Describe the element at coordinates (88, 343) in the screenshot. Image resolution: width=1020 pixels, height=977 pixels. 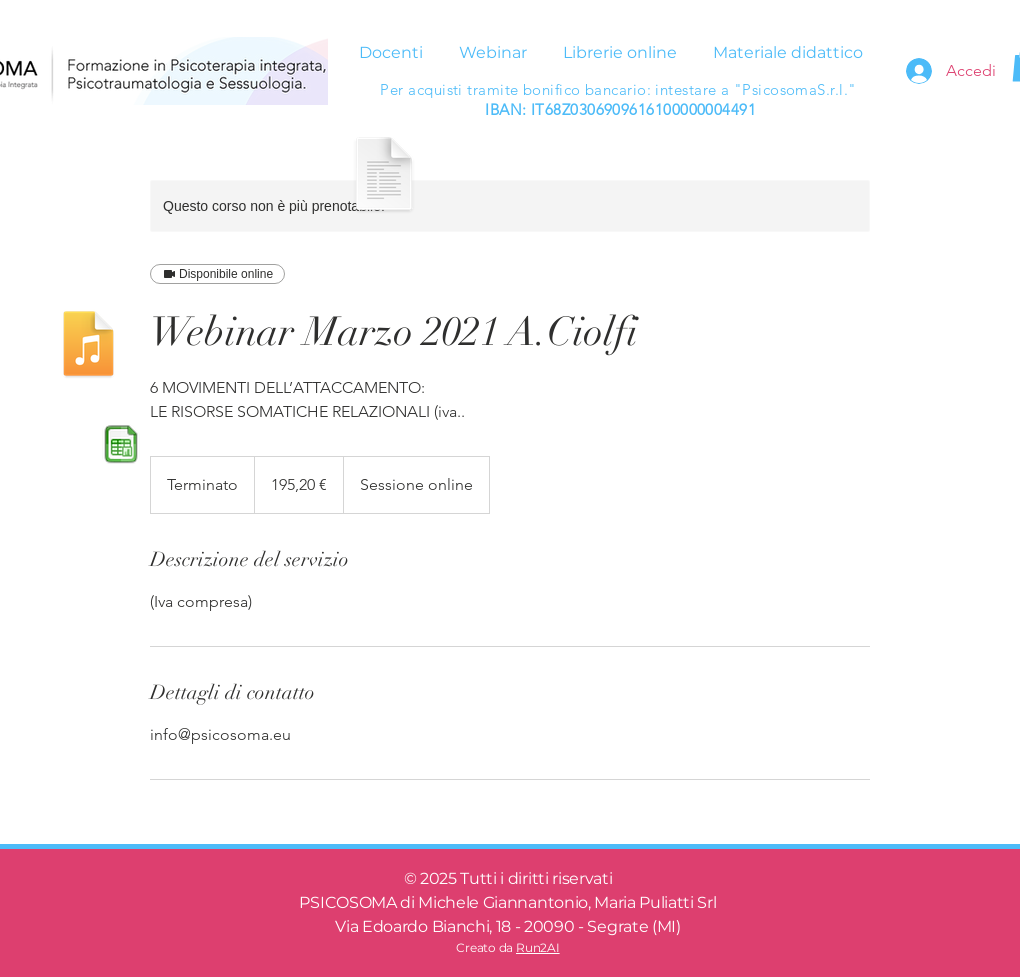
I see `an ogg audio file` at that location.